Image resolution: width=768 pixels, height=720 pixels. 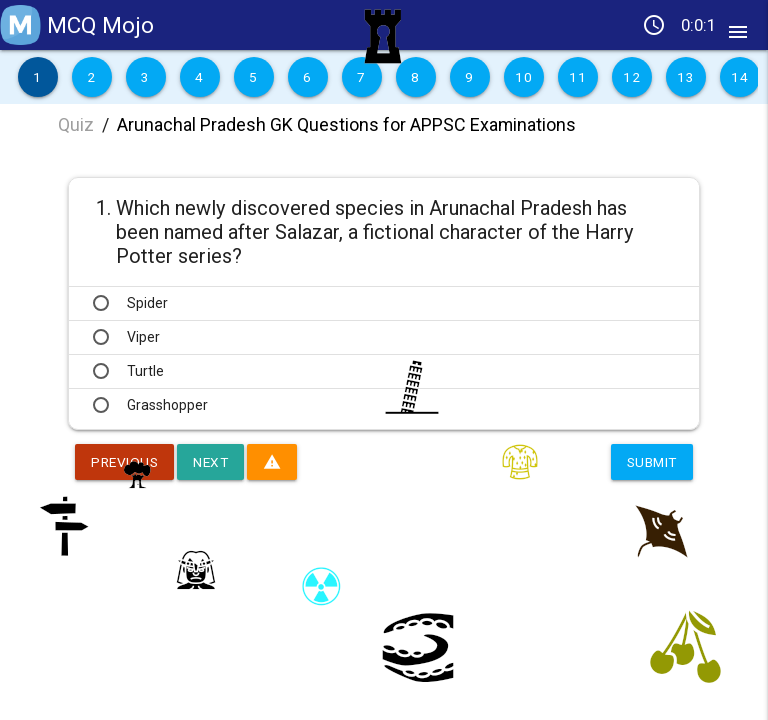 What do you see at coordinates (137, 474) in the screenshot?
I see `enter a treehouse or forest dwelling` at bounding box center [137, 474].